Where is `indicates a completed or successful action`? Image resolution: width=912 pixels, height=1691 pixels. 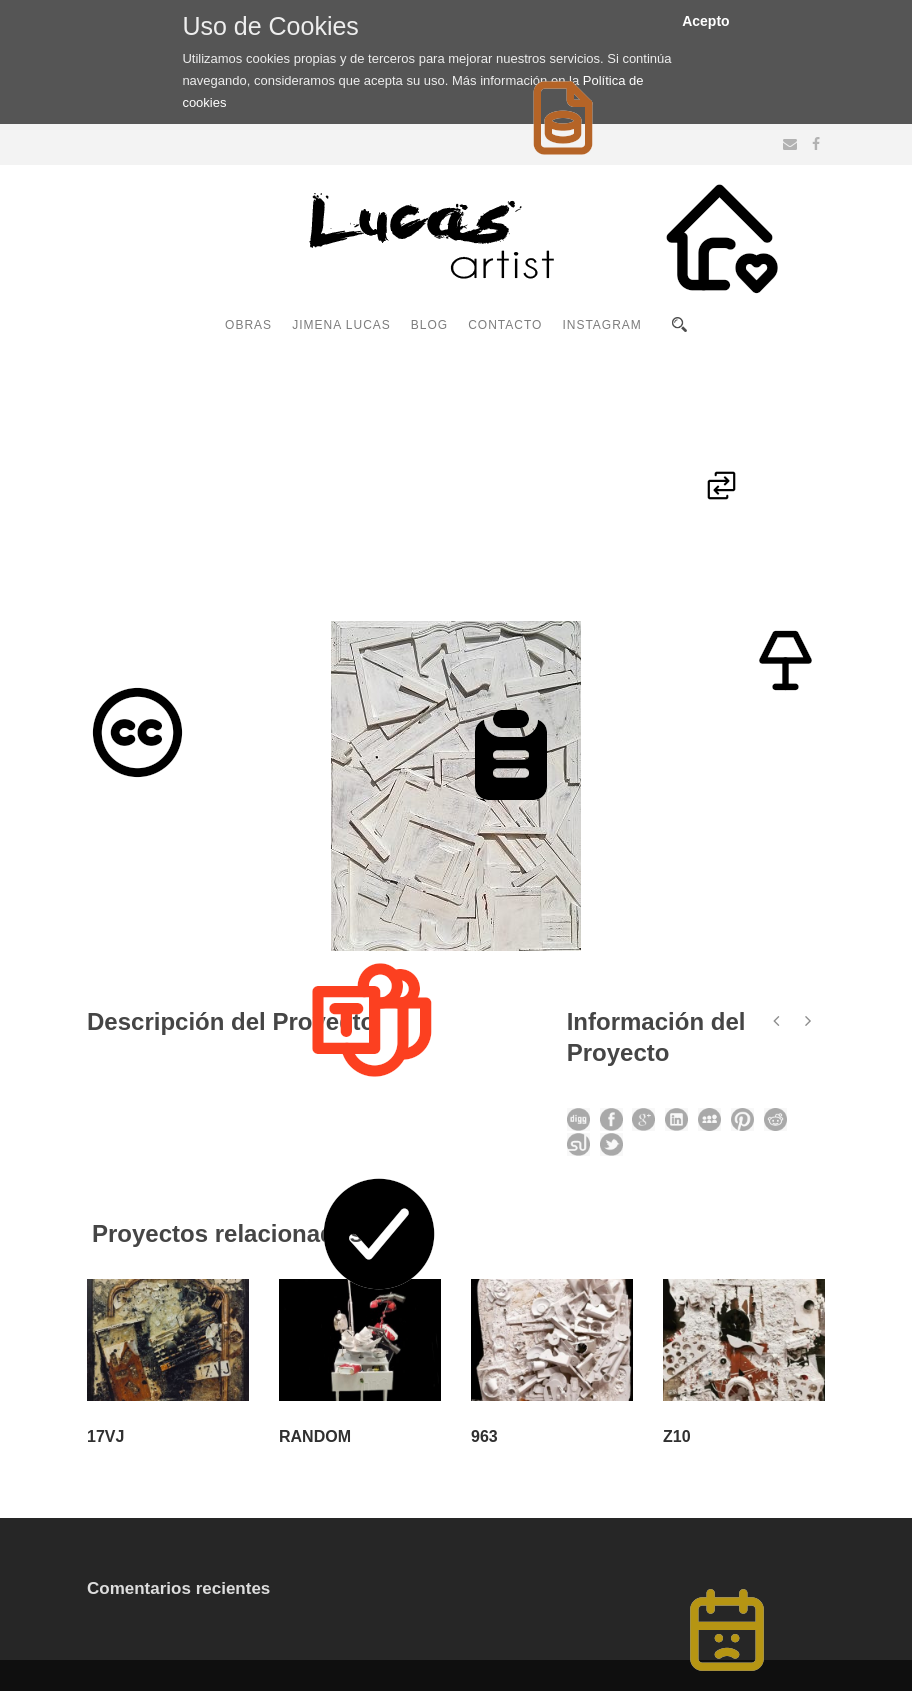 indicates a completed or successful action is located at coordinates (379, 1234).